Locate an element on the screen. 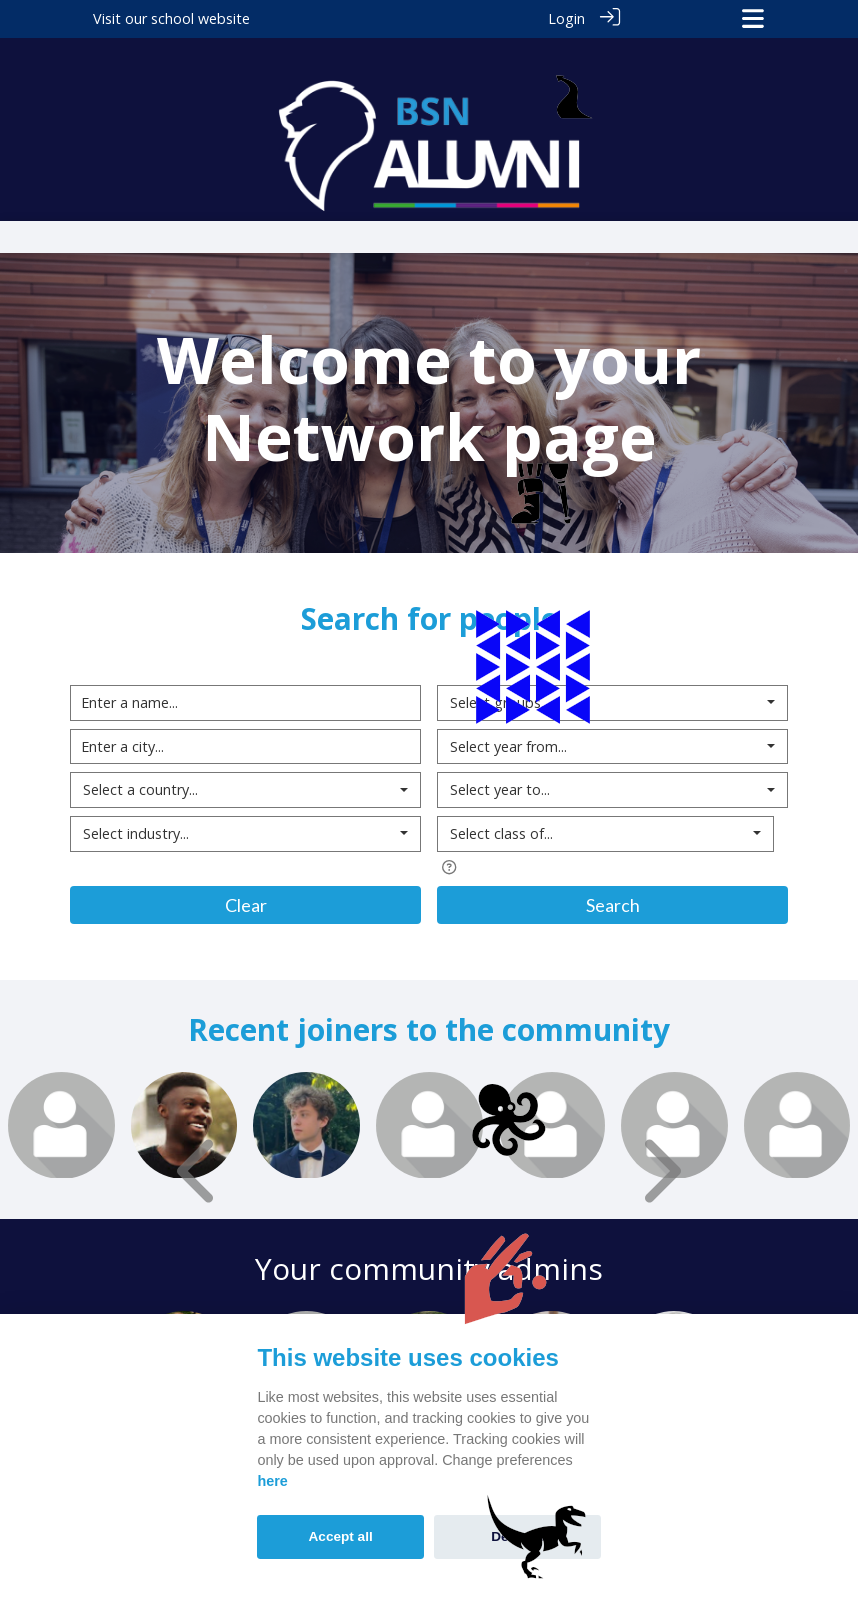 Image resolution: width=858 pixels, height=1597 pixels. equip a peg leg accessory for your character is located at coordinates (541, 493).